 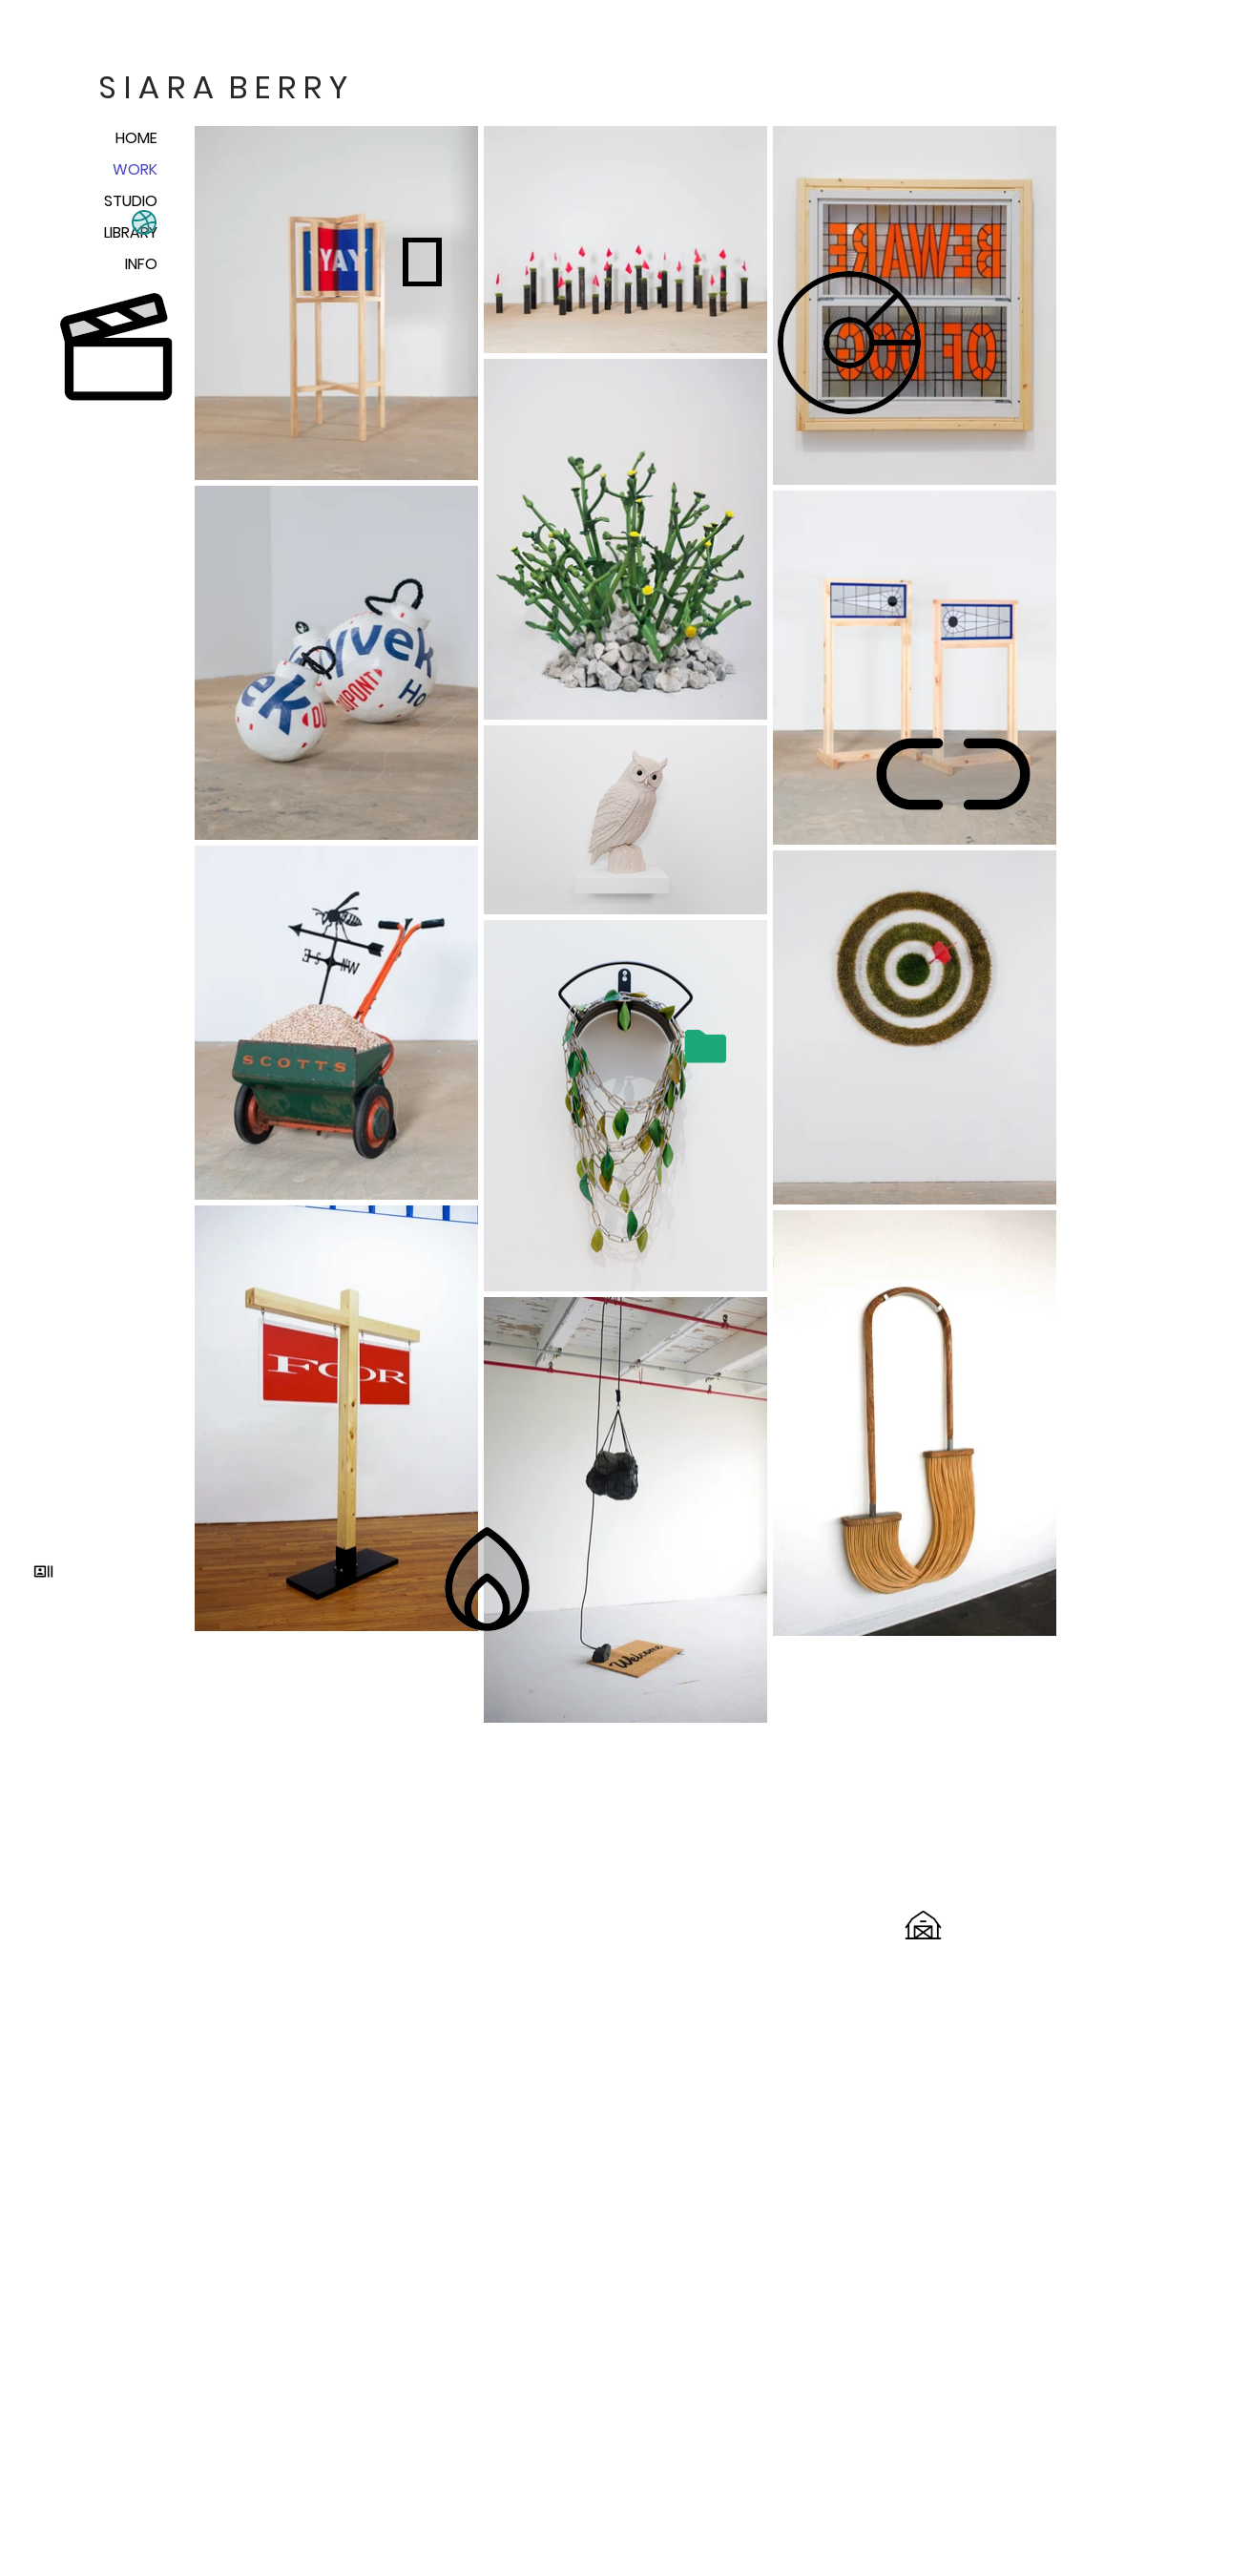 I want to click on access video or movie content, so click(x=118, y=351).